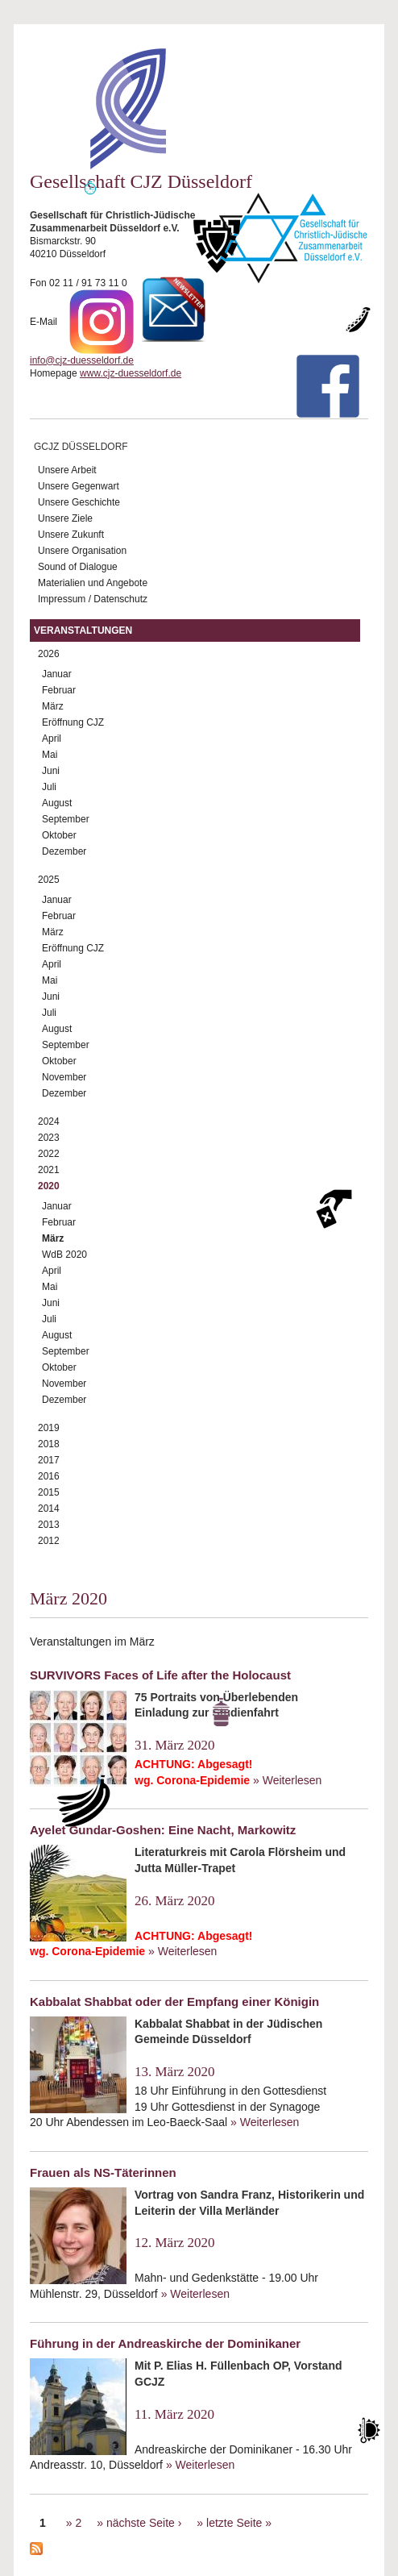 This screenshot has width=398, height=2576. I want to click on indicates protected or secured content, so click(217, 246).